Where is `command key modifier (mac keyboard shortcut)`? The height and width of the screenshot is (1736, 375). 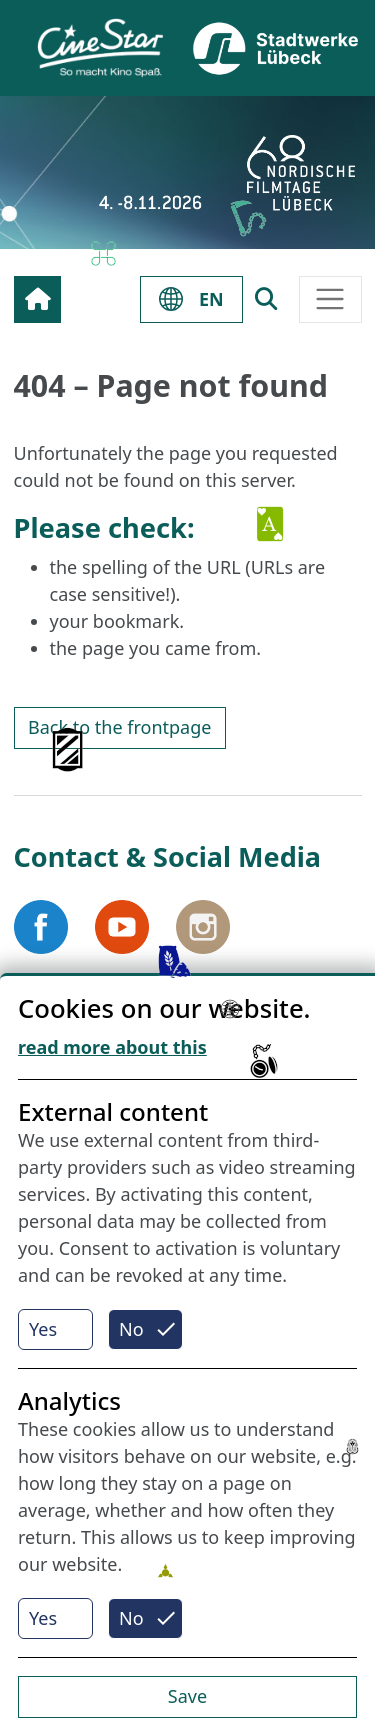
command key modifier (mac keyboard shortcut) is located at coordinates (103, 253).